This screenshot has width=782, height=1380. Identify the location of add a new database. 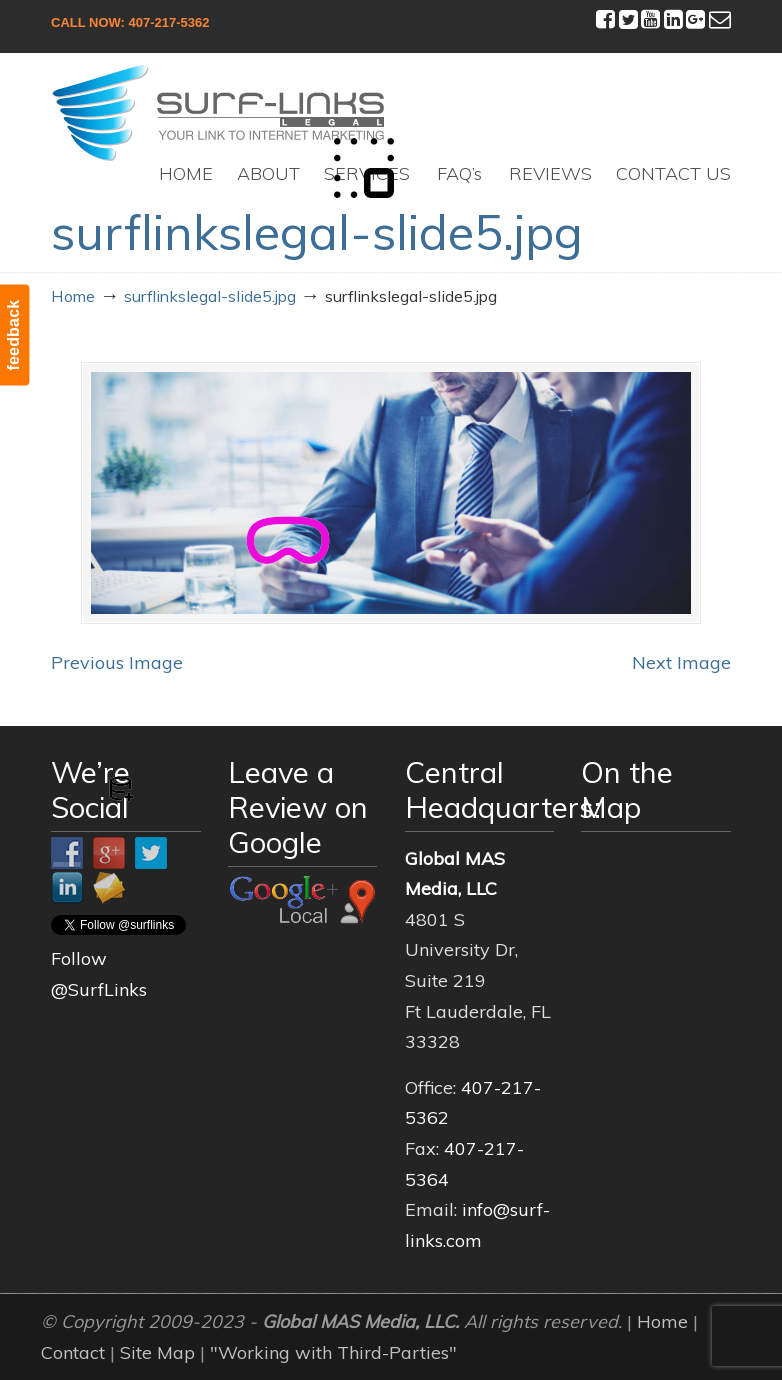
(120, 788).